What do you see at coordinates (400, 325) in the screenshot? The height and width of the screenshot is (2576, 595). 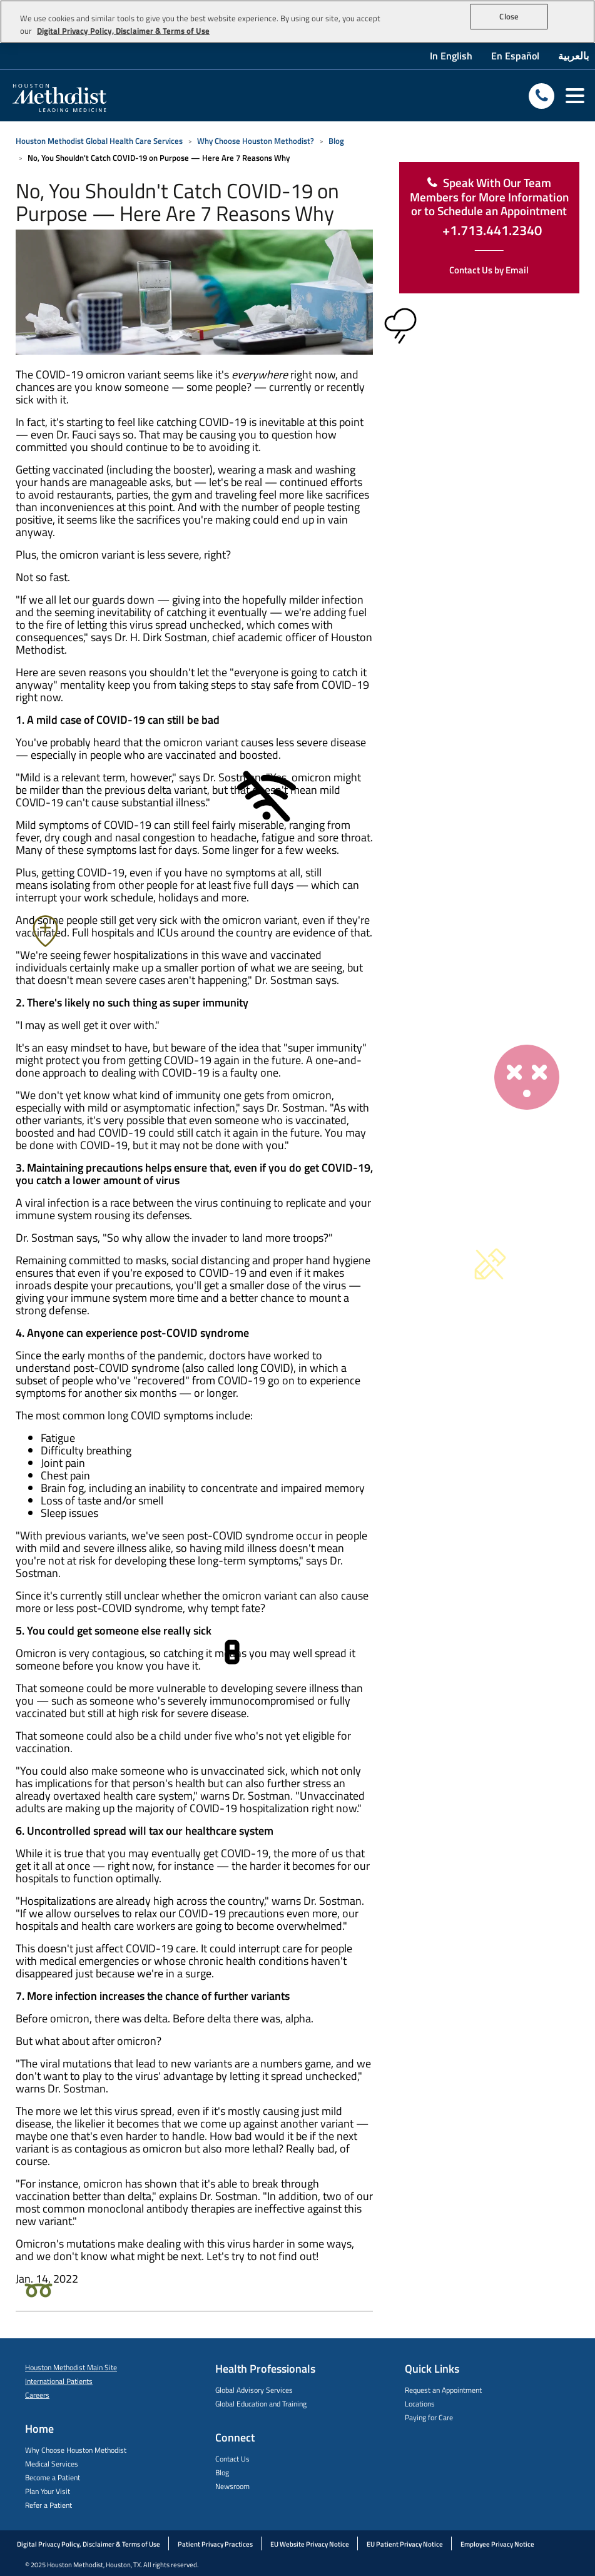 I see `indicates rainy weather conditions` at bounding box center [400, 325].